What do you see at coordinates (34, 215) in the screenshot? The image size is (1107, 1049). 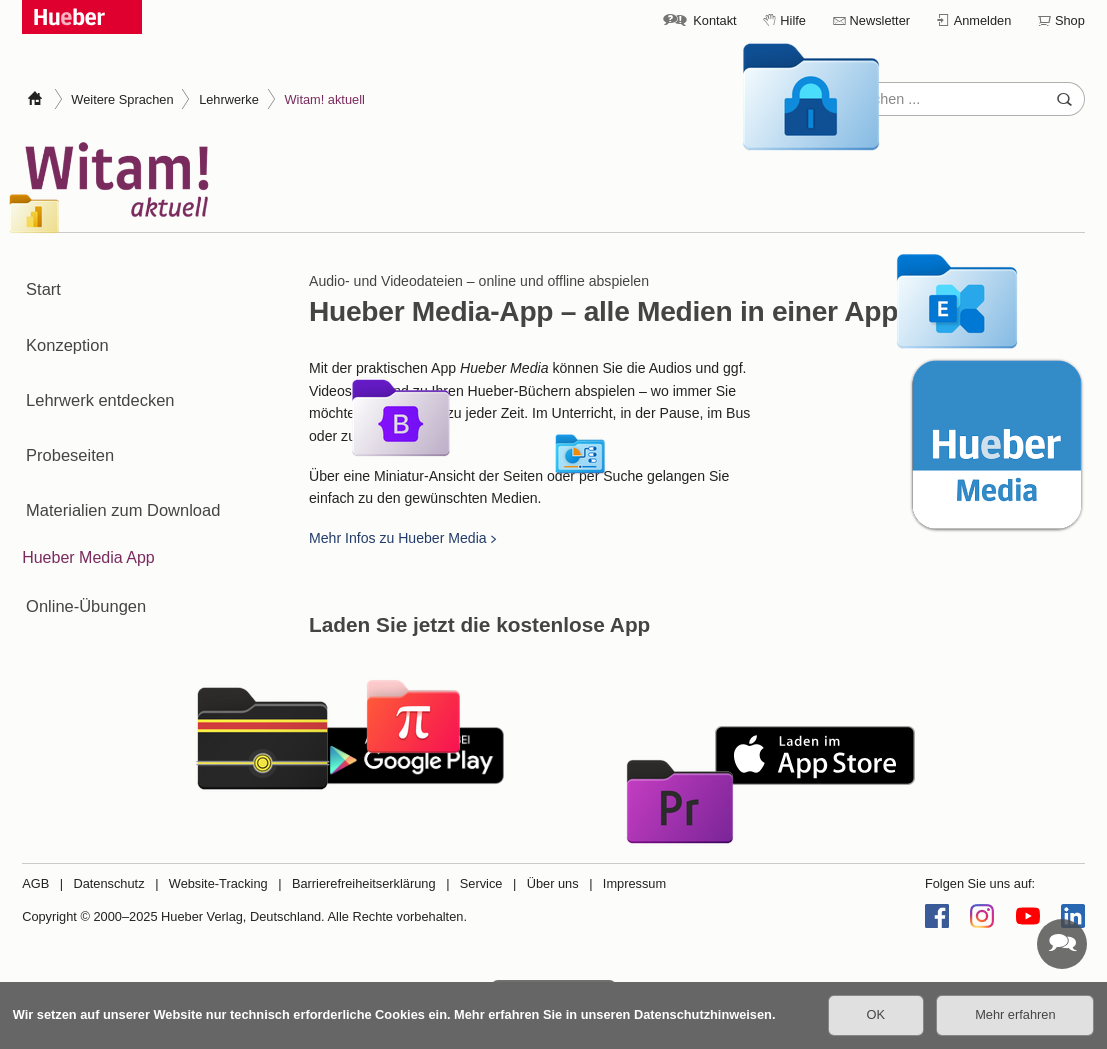 I see `open folder containing Power BI files` at bounding box center [34, 215].